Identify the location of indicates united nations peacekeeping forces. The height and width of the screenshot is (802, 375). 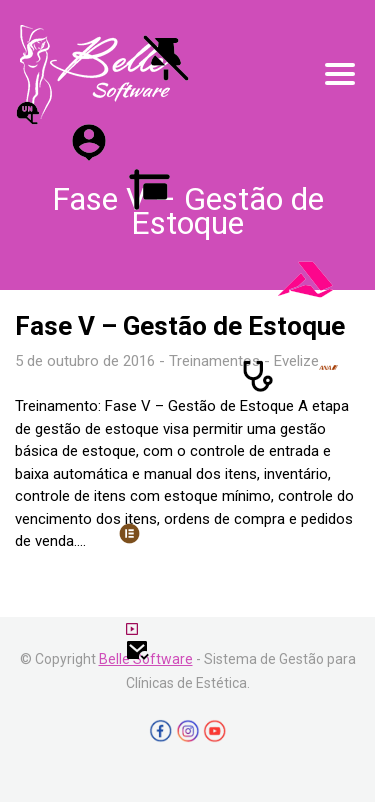
(28, 113).